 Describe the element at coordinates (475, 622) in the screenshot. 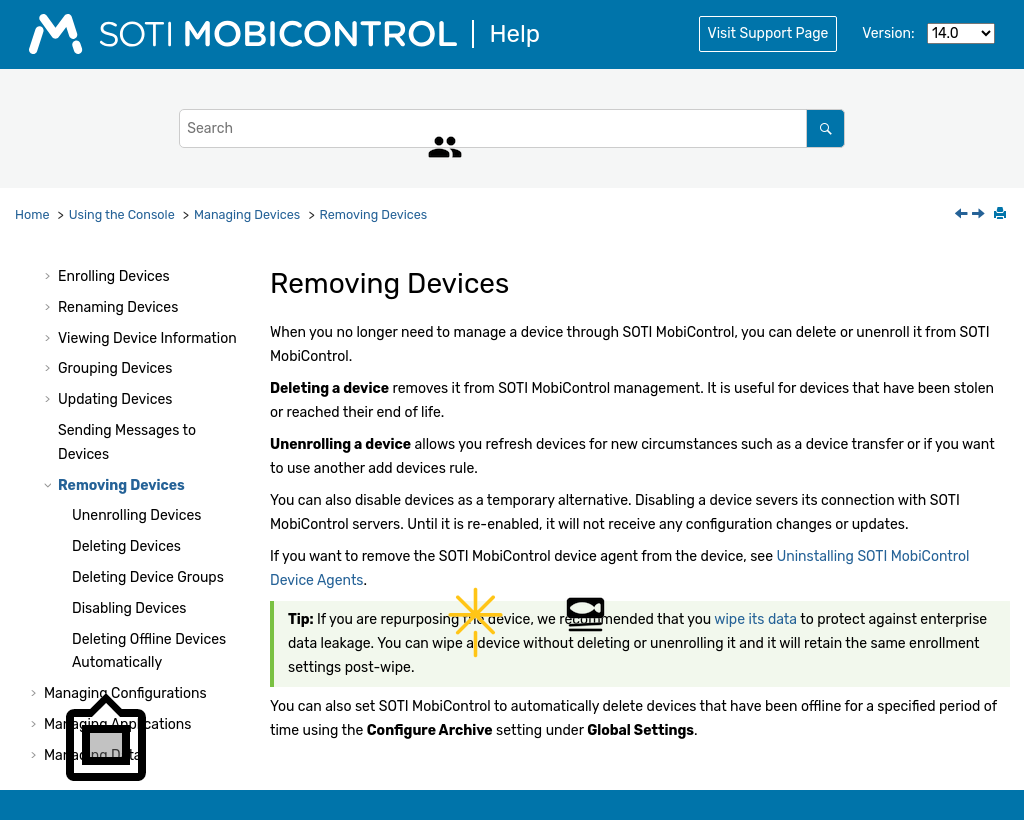

I see `link to linktree profile` at that location.